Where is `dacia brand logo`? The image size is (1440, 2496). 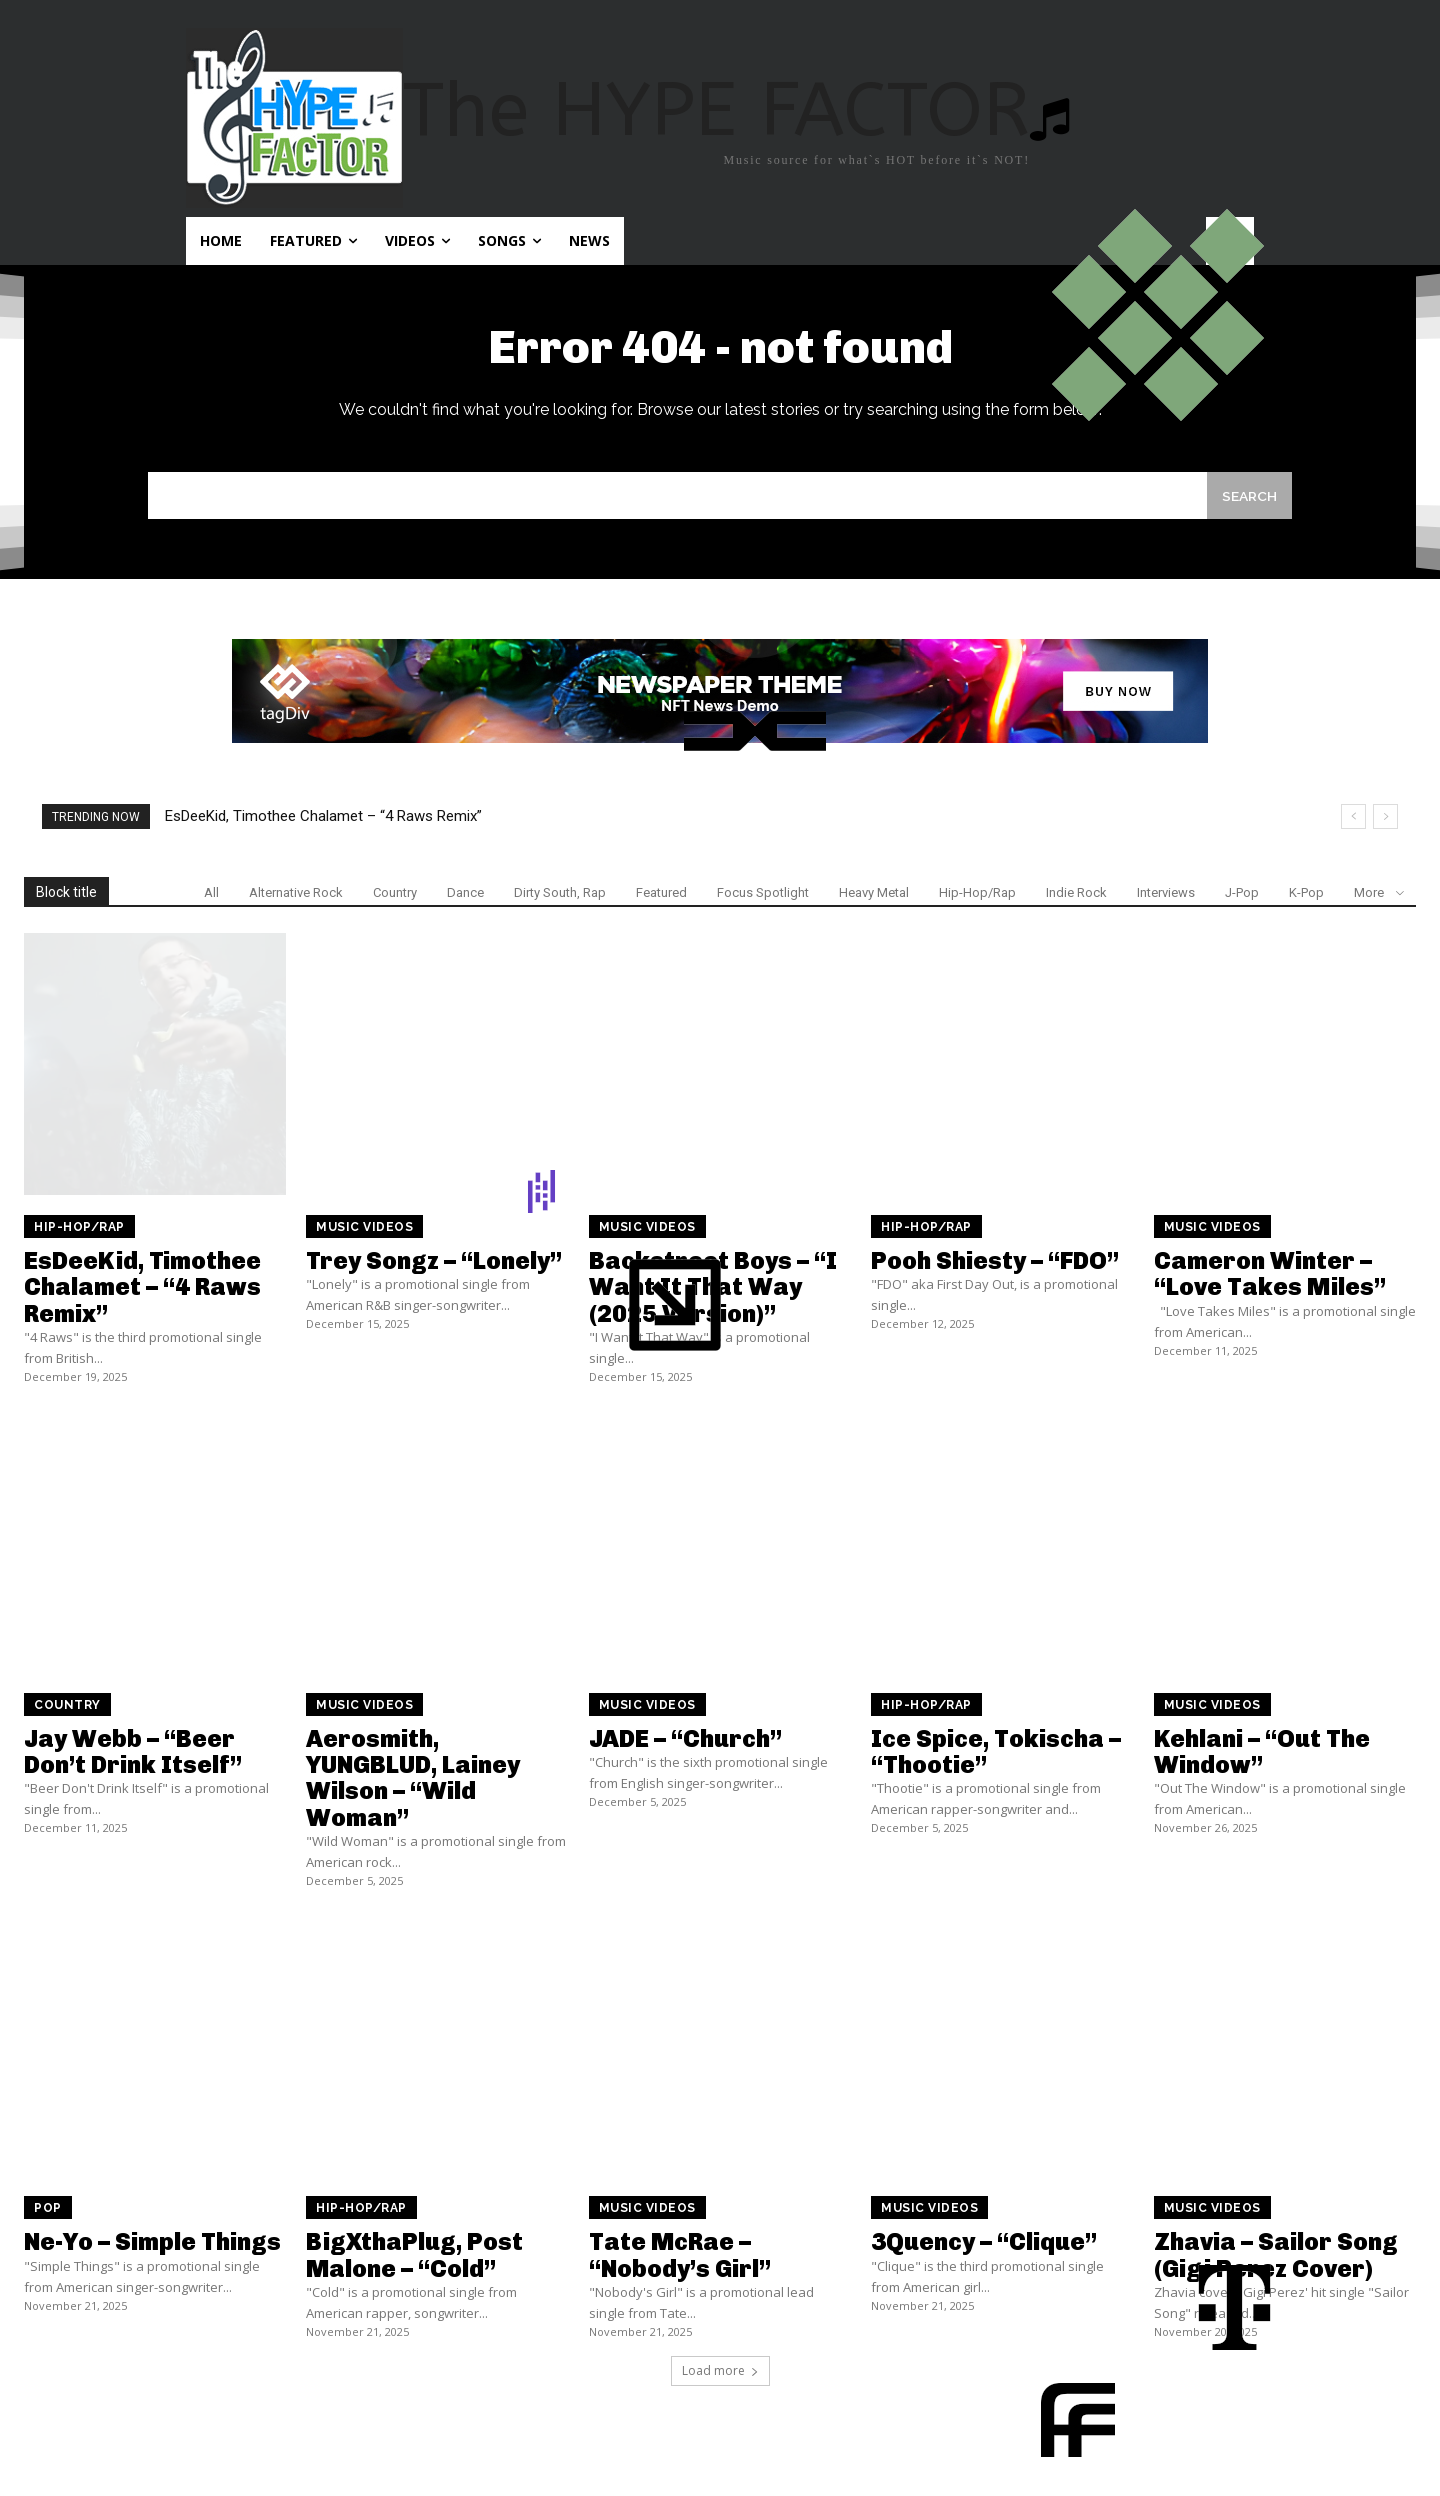
dacia brand logo is located at coordinates (755, 731).